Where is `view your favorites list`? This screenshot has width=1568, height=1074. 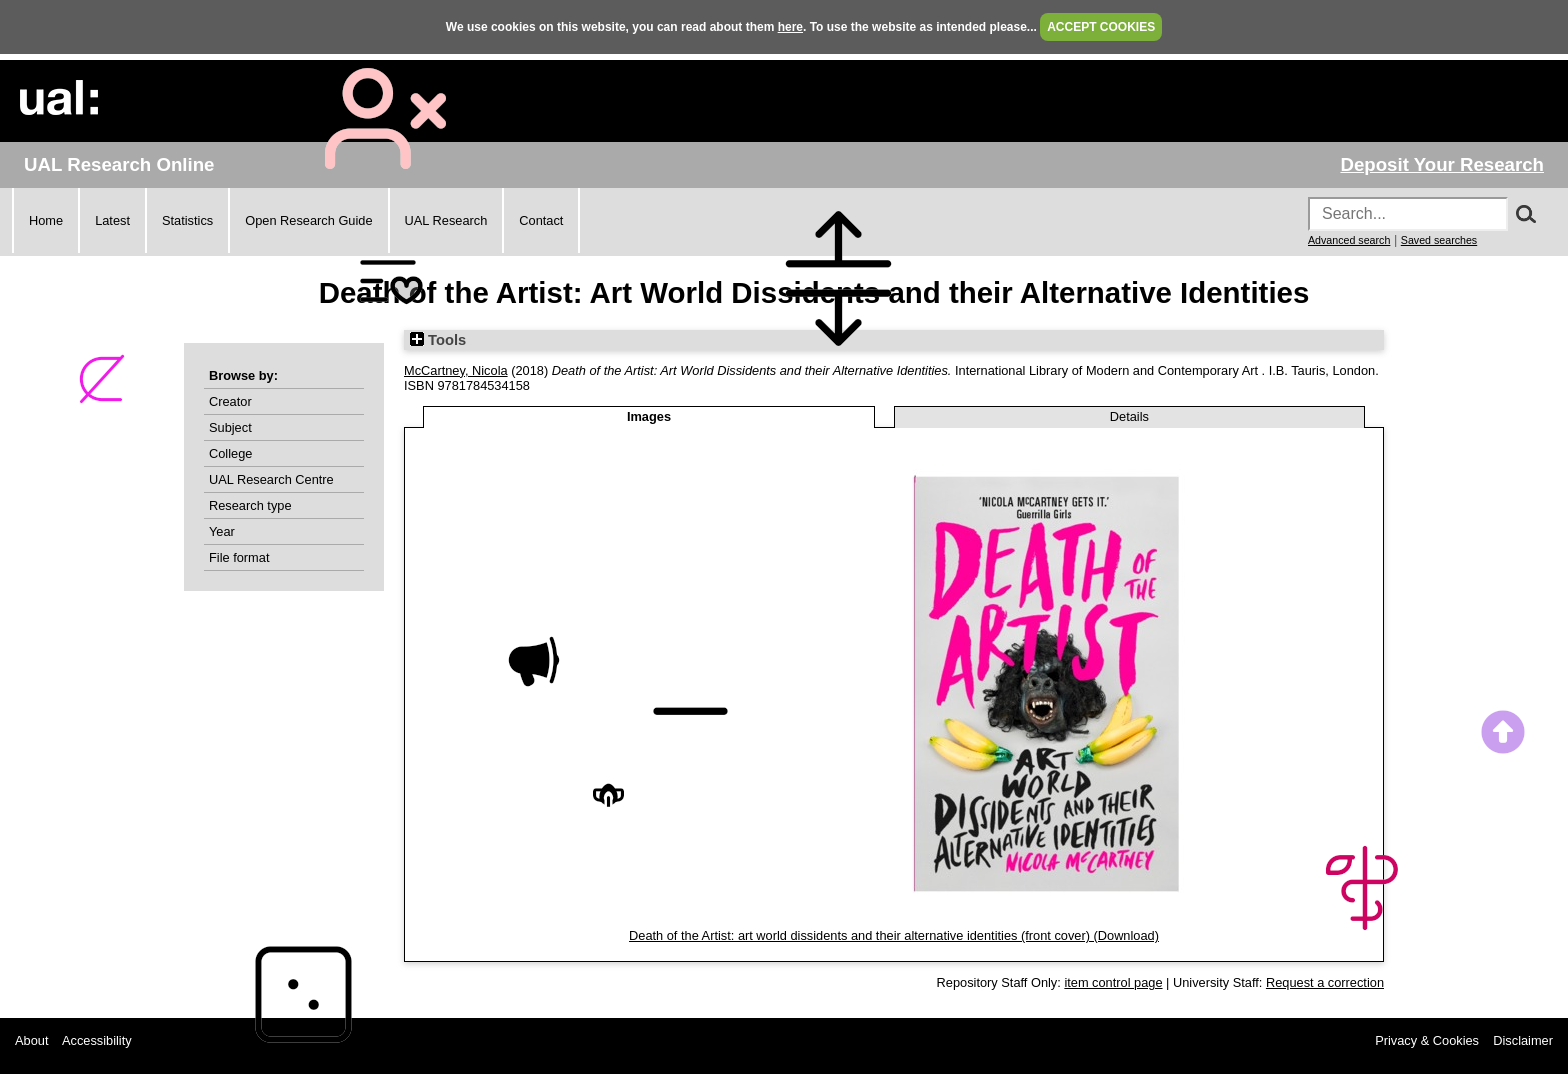
view your favorites list is located at coordinates (388, 281).